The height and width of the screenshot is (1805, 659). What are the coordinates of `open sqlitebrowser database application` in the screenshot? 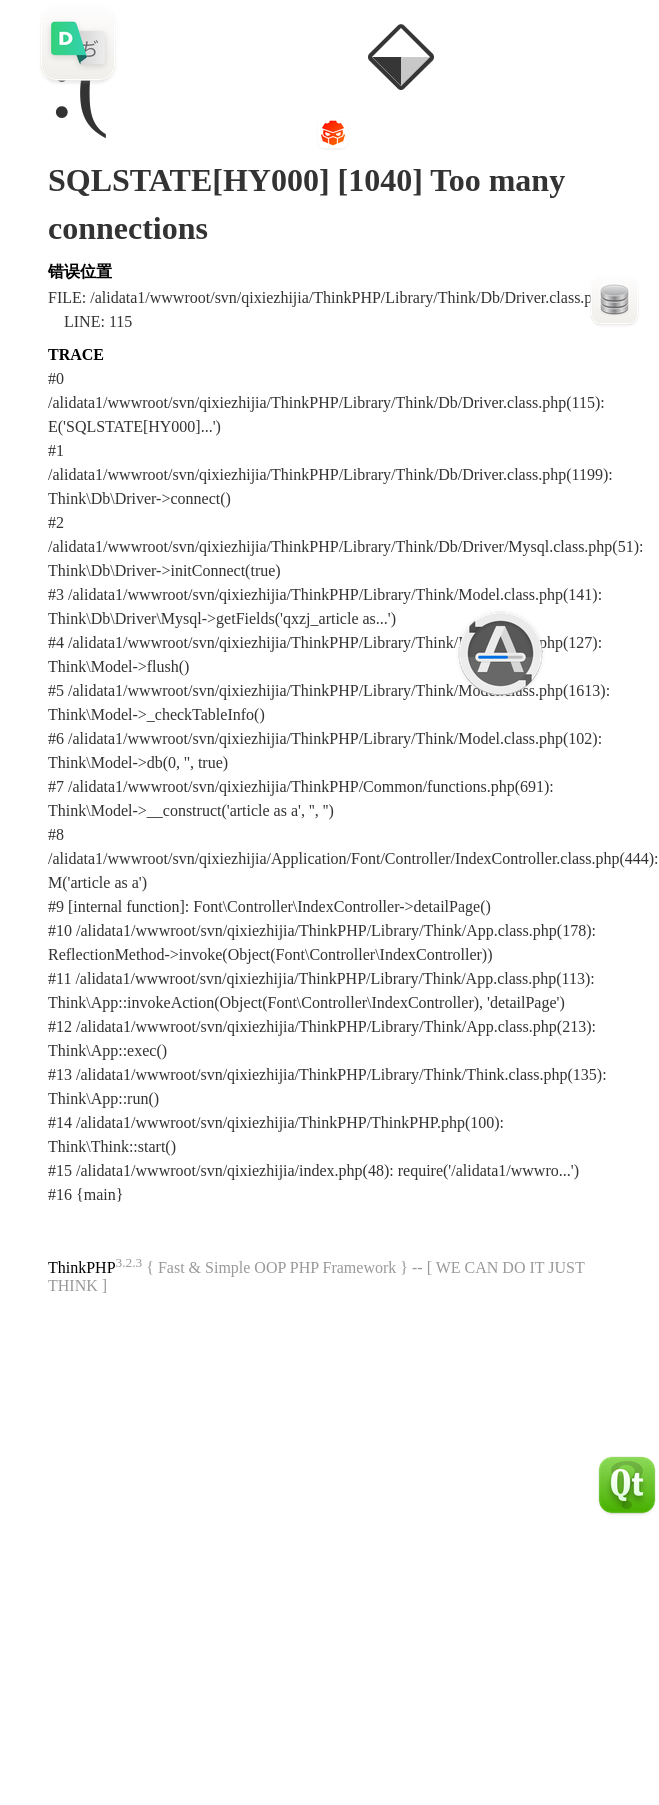 It's located at (614, 300).